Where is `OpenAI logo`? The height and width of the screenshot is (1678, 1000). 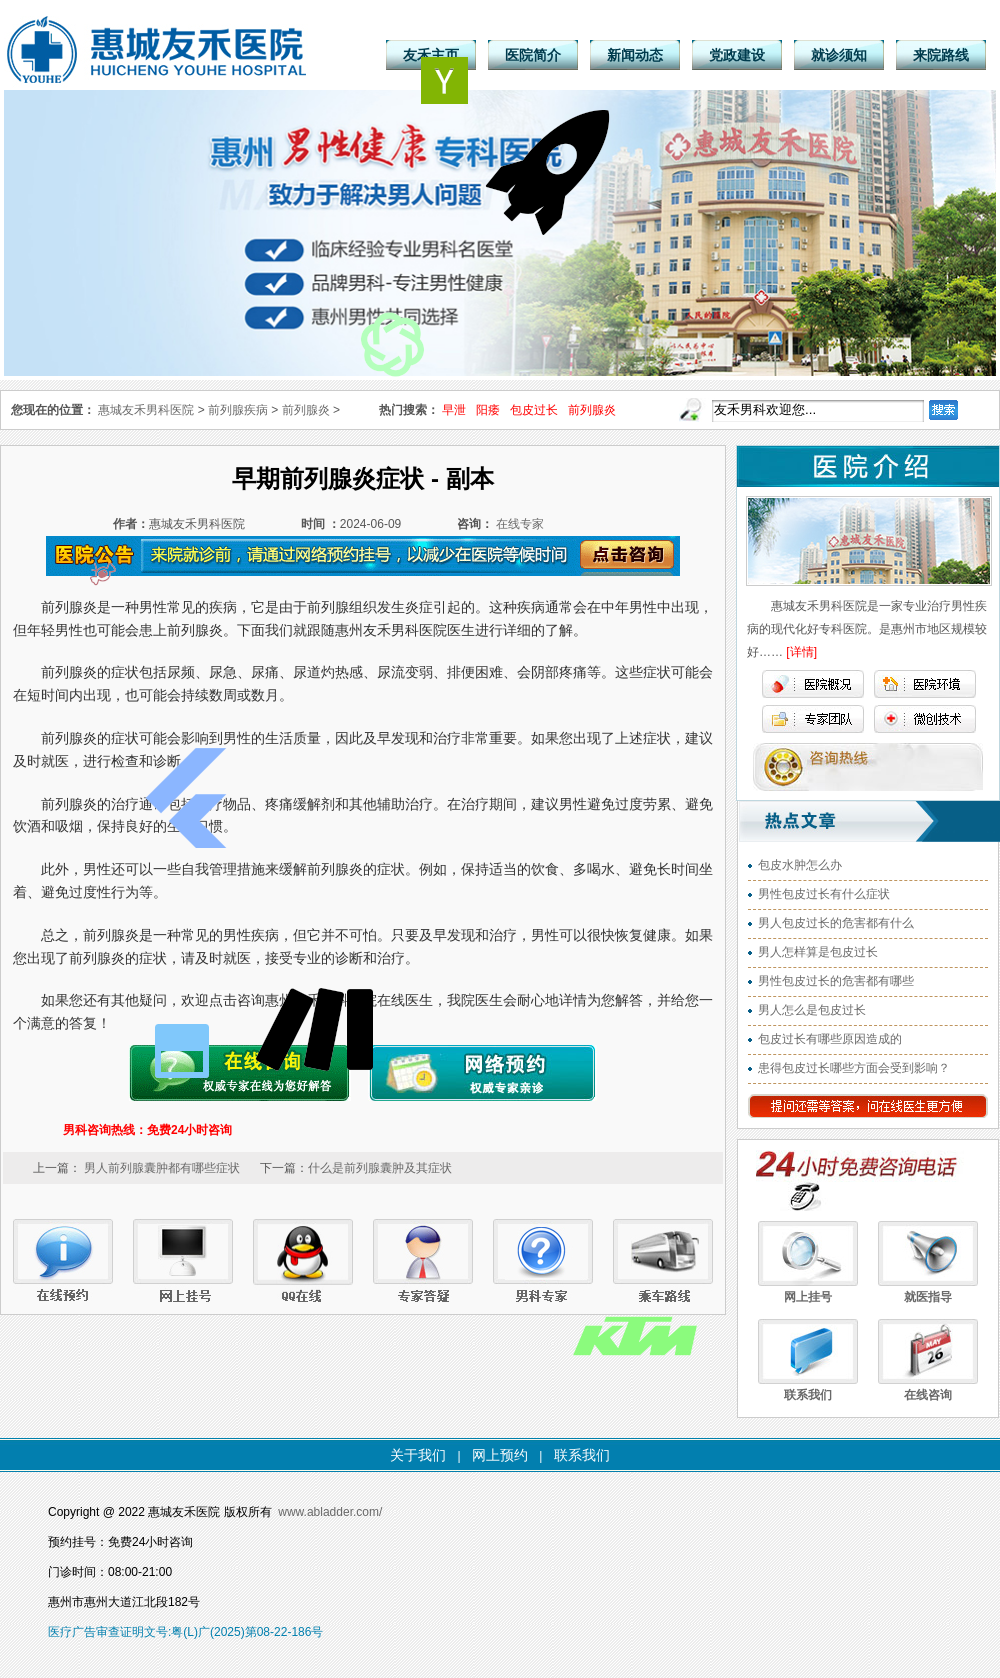
OpenAI logo is located at coordinates (392, 344).